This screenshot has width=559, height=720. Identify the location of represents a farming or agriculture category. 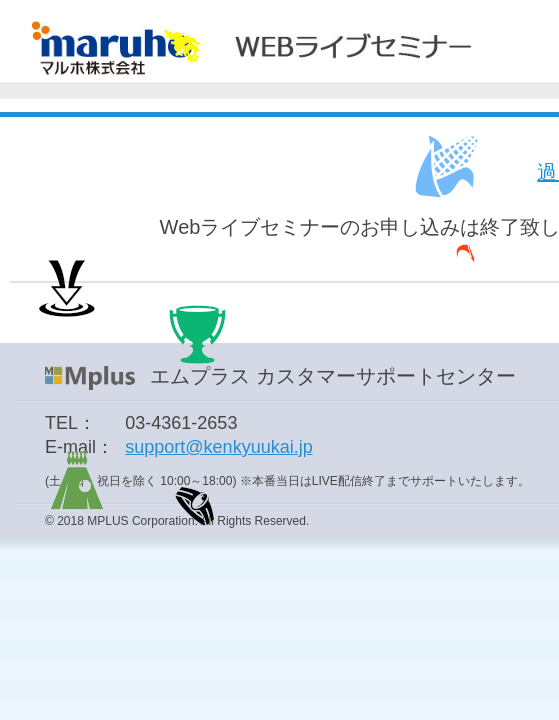
(446, 166).